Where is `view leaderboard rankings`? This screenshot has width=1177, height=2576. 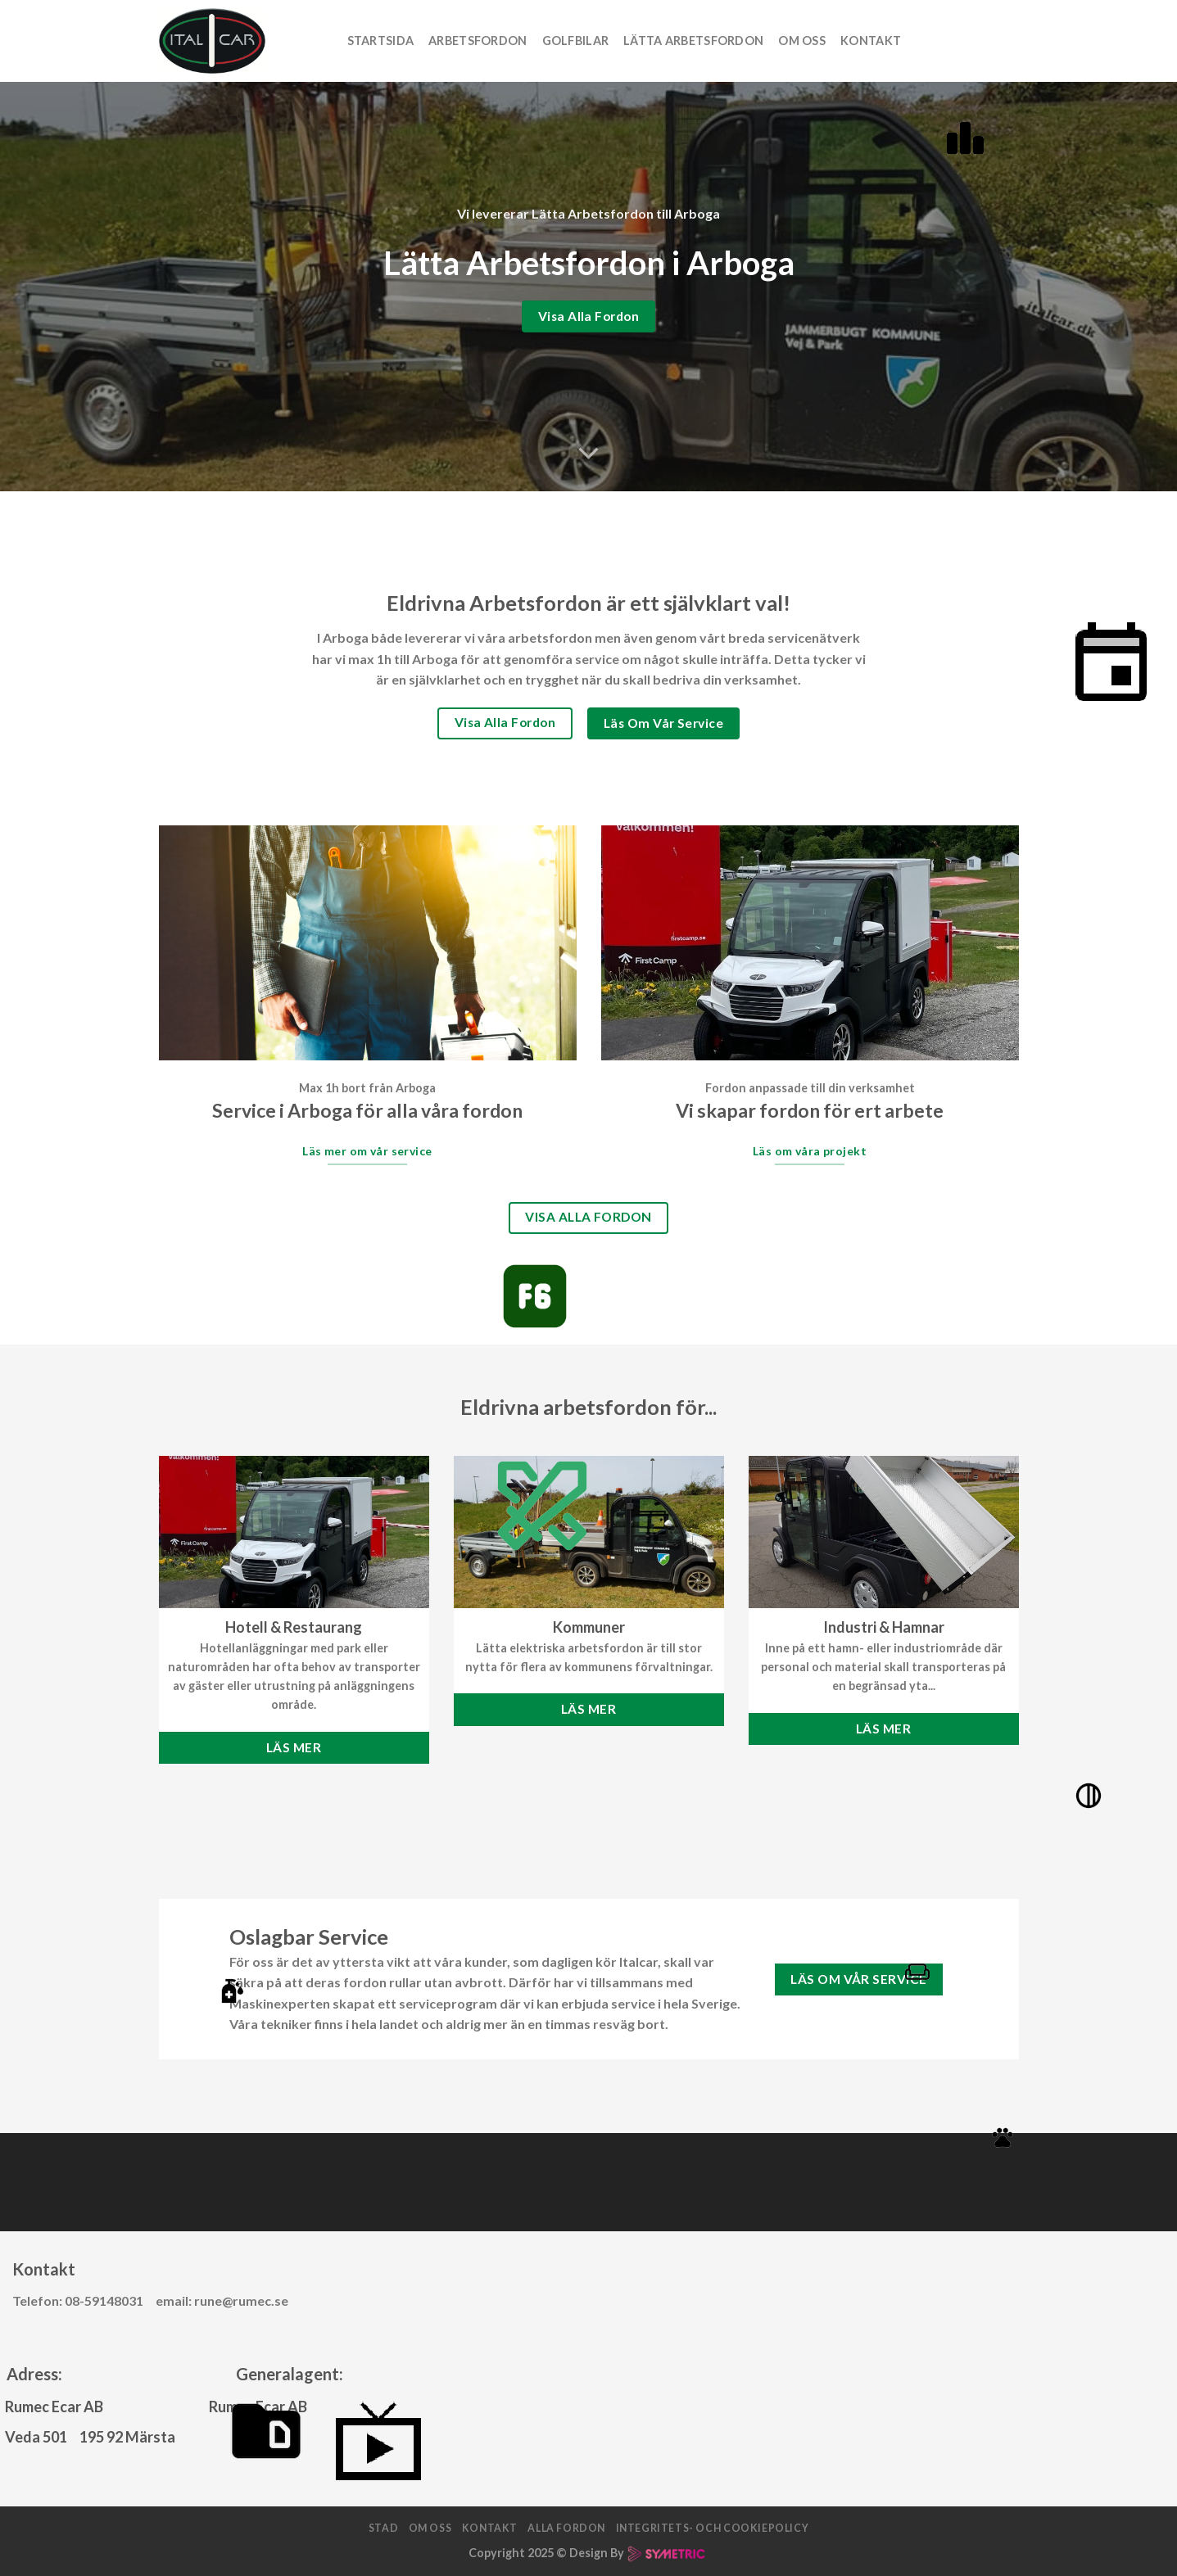
view leaderboard rankings is located at coordinates (965, 138).